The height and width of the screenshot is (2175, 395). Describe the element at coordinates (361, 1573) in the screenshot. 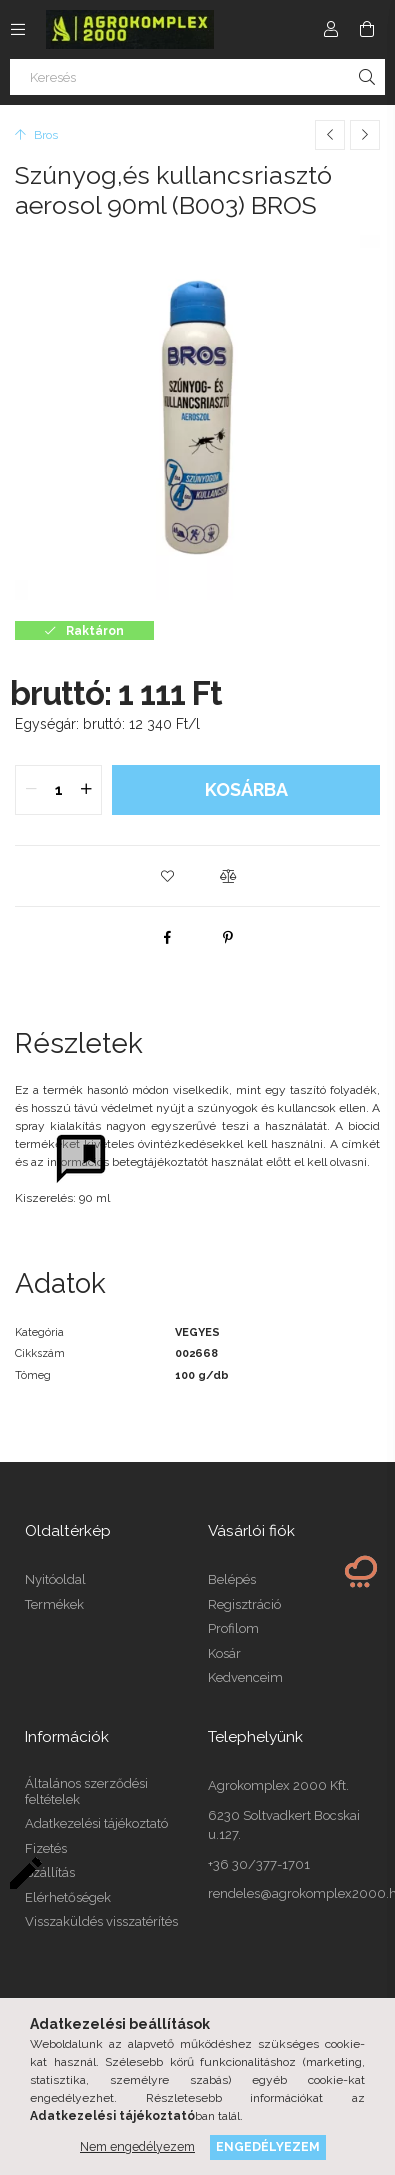

I see `indicates snowy weather conditions` at that location.